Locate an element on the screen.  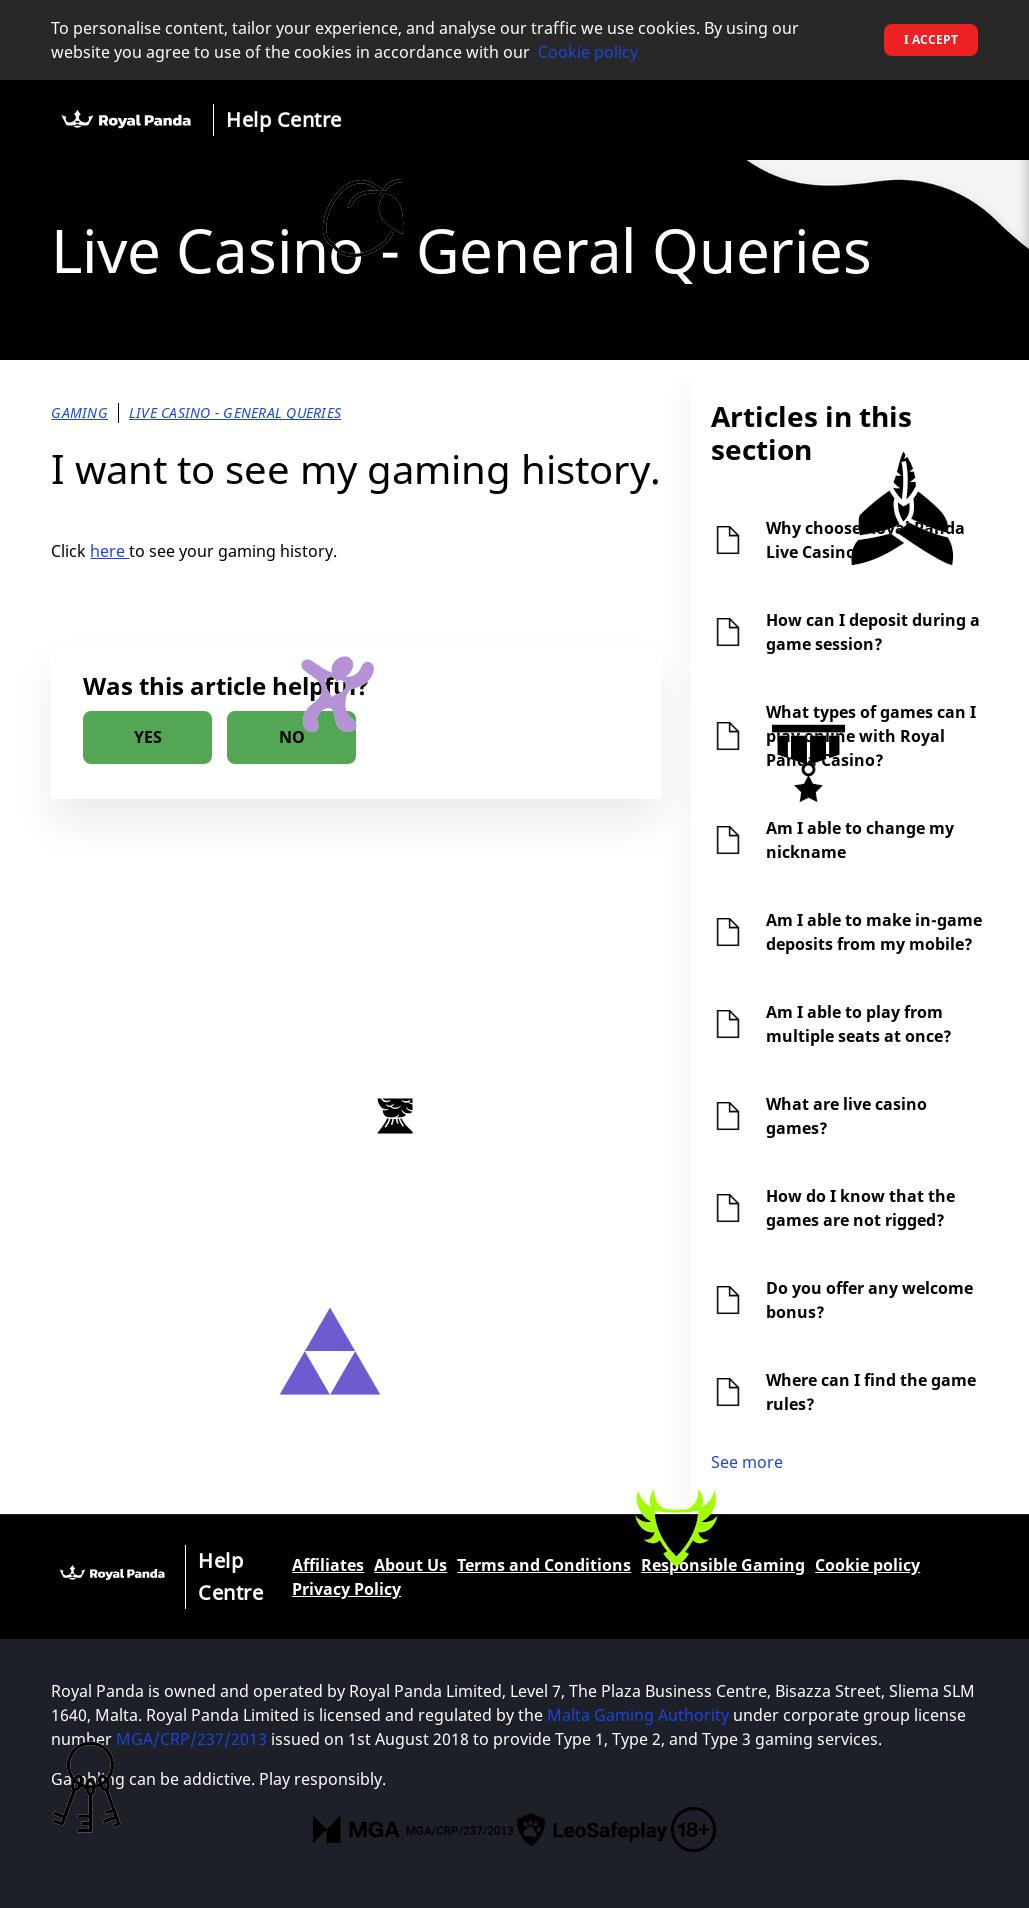
access saved passwords or credentials is located at coordinates (87, 1787).